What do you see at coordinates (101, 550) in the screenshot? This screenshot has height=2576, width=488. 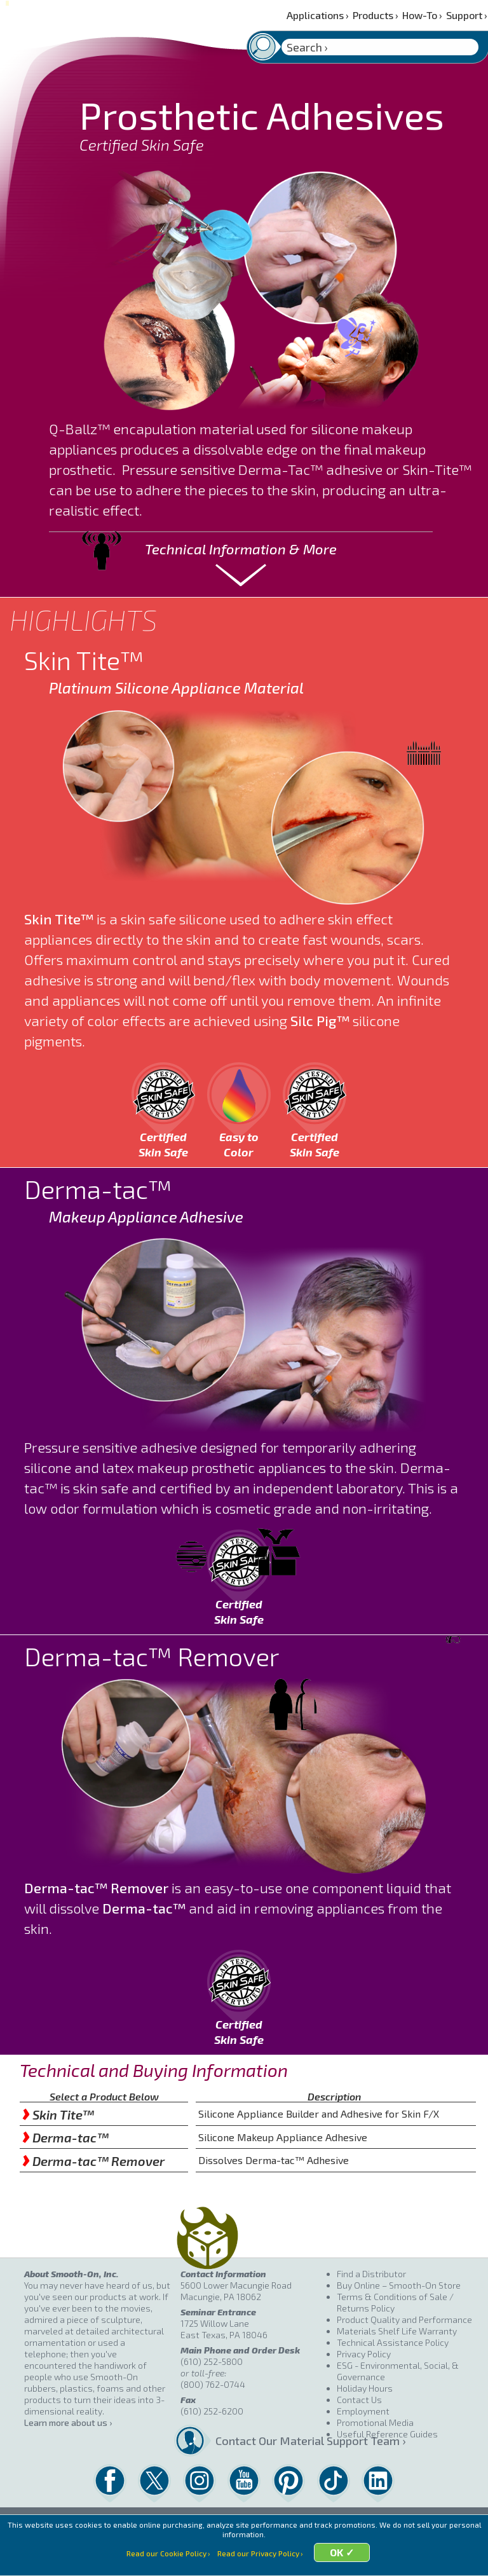 I see `indicates active awareness or alert mode` at bounding box center [101, 550].